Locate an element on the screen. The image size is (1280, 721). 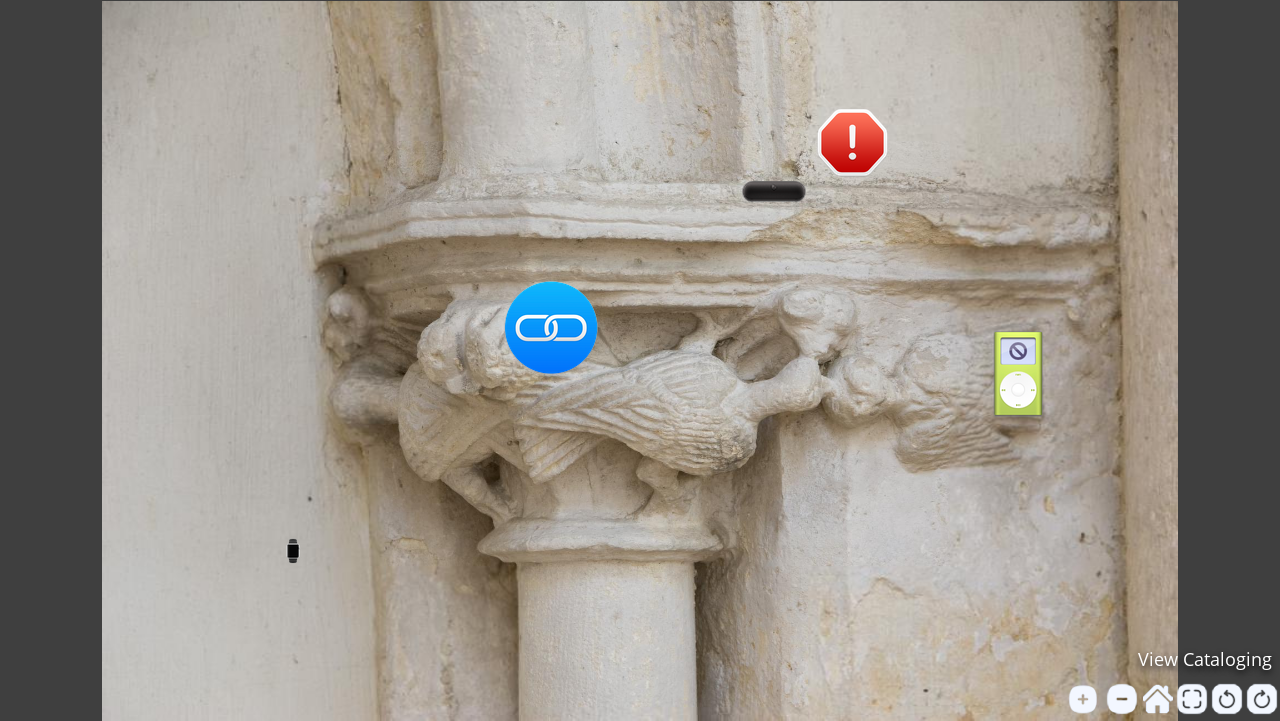
apple watch device in connected devices list is located at coordinates (293, 551).